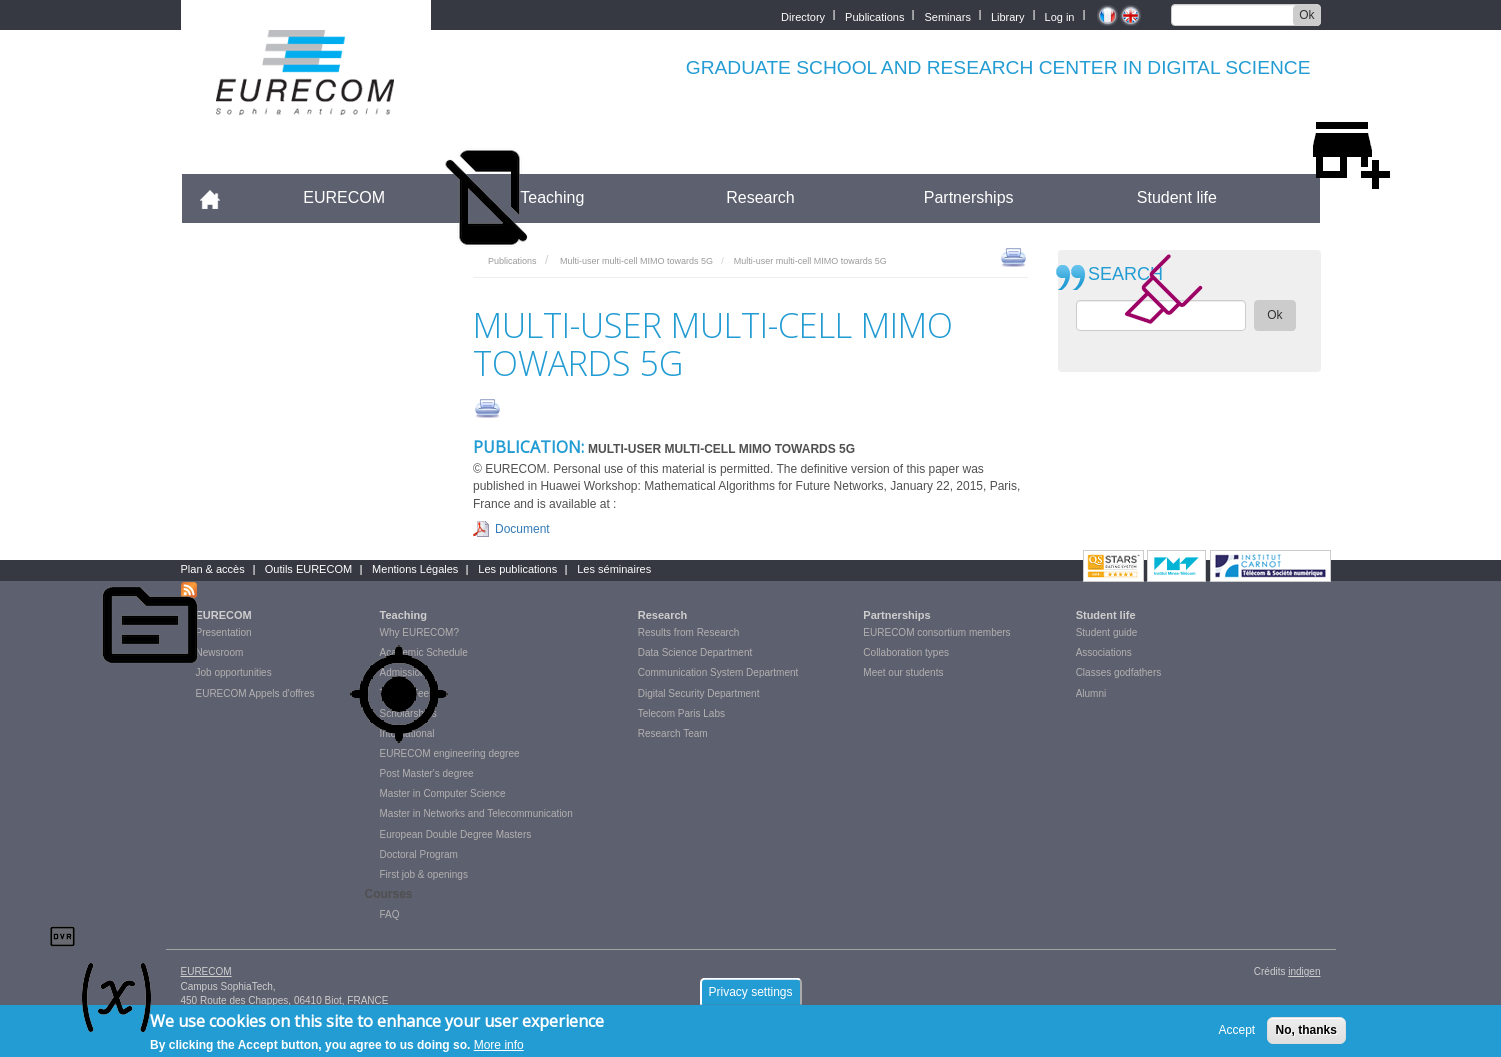 The width and height of the screenshot is (1501, 1057). Describe the element at coordinates (1351, 150) in the screenshot. I see `add a new business location` at that location.